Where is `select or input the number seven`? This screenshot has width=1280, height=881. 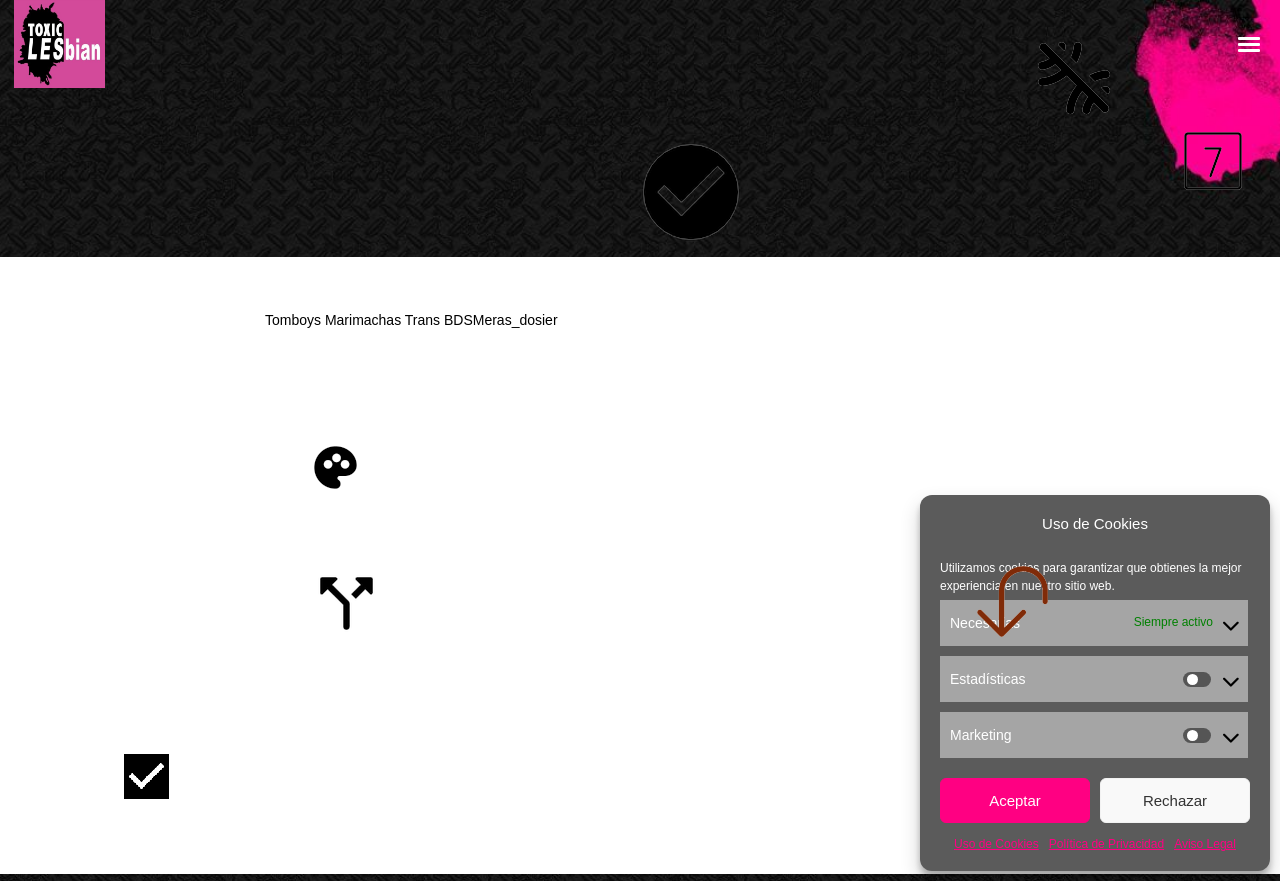
select or input the number seven is located at coordinates (1213, 161).